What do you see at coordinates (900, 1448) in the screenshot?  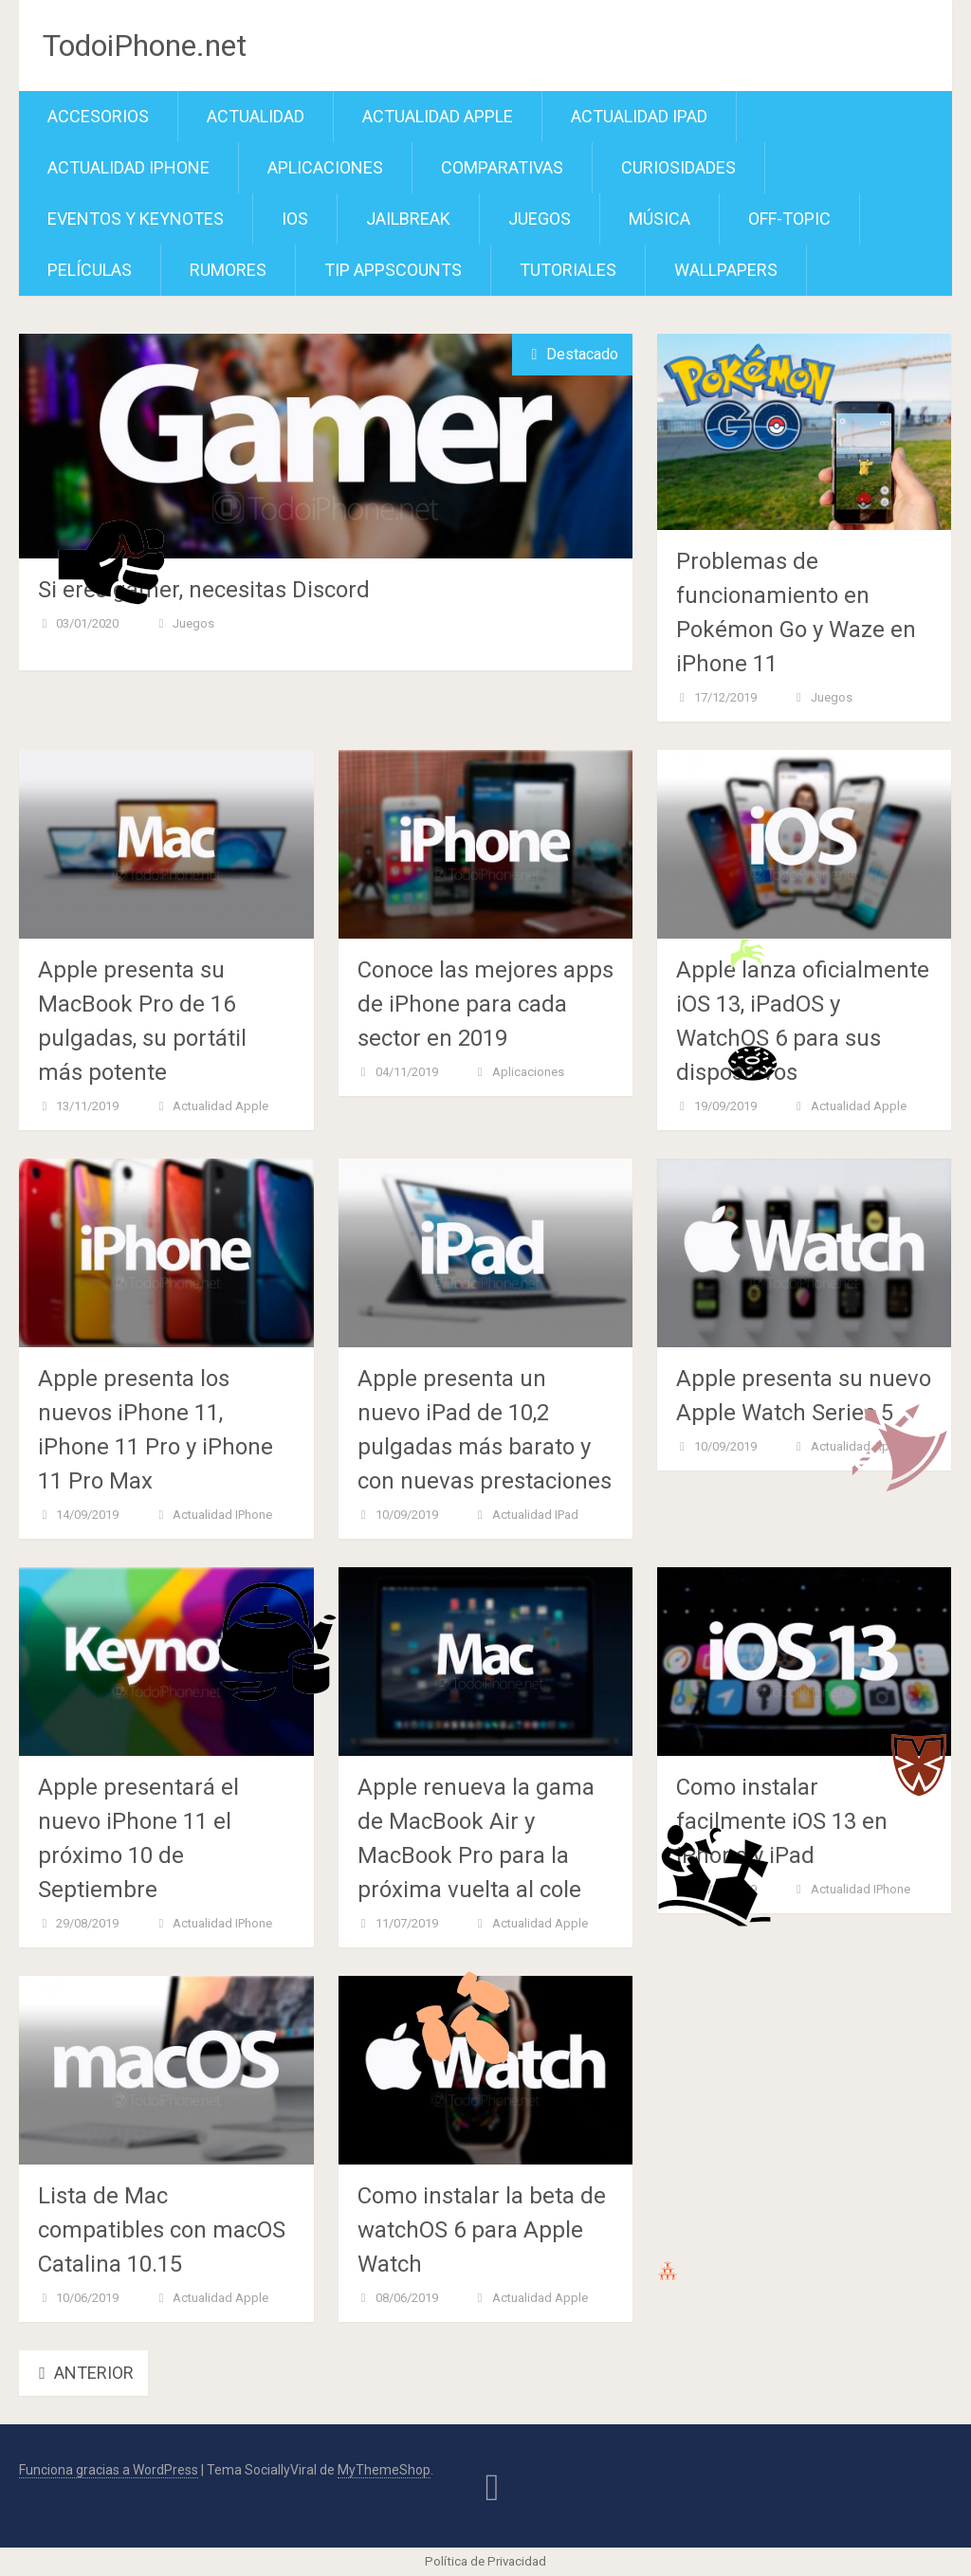 I see `select halberd weapon in game inventory` at bounding box center [900, 1448].